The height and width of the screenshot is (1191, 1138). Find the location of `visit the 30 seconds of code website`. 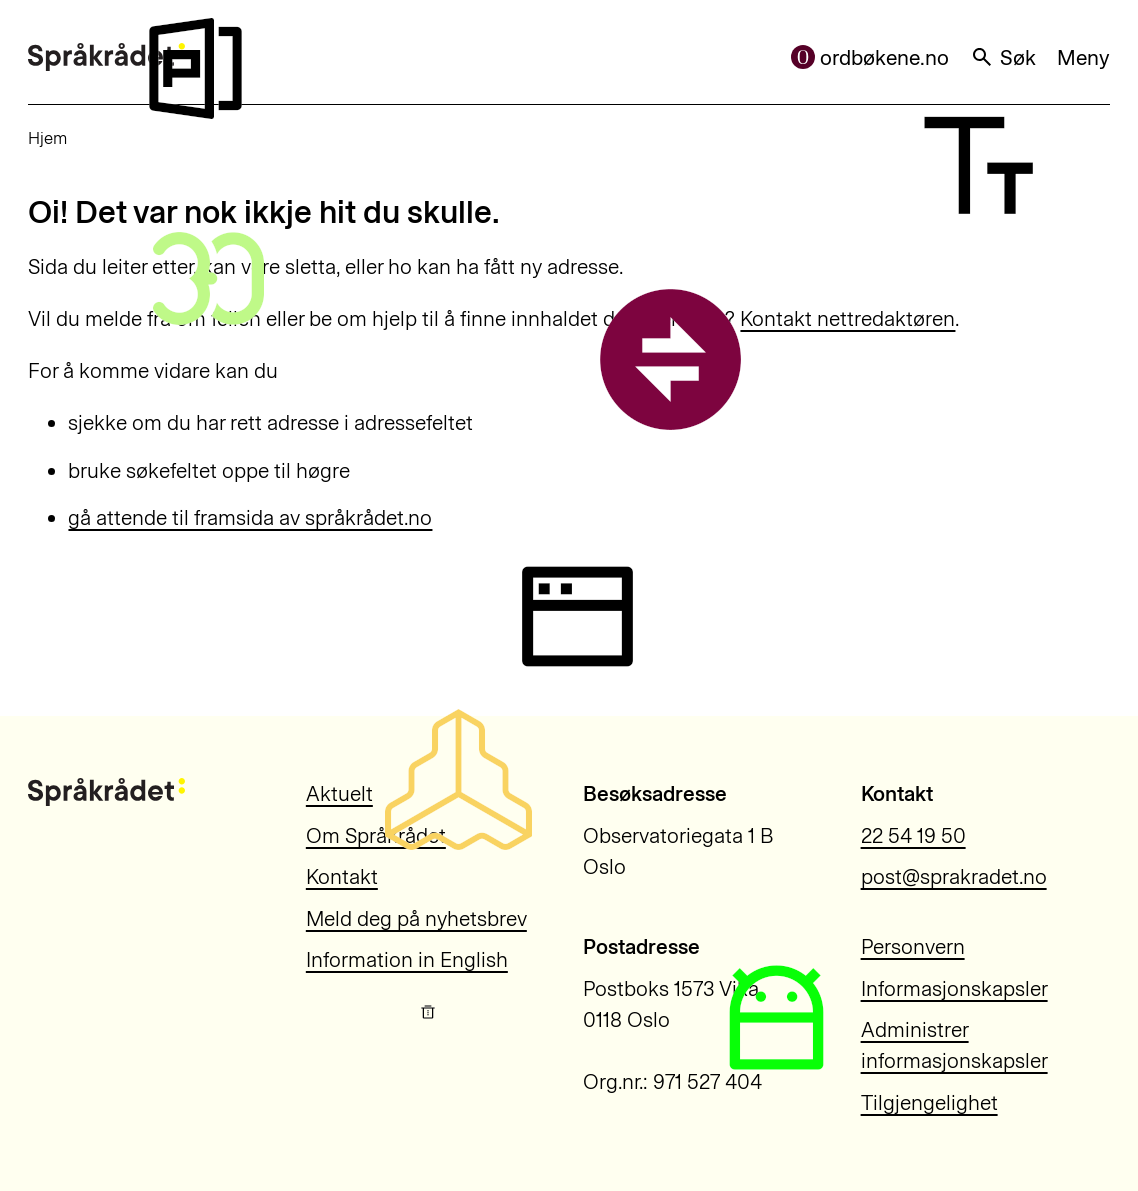

visit the 30 seconds of code website is located at coordinates (208, 278).